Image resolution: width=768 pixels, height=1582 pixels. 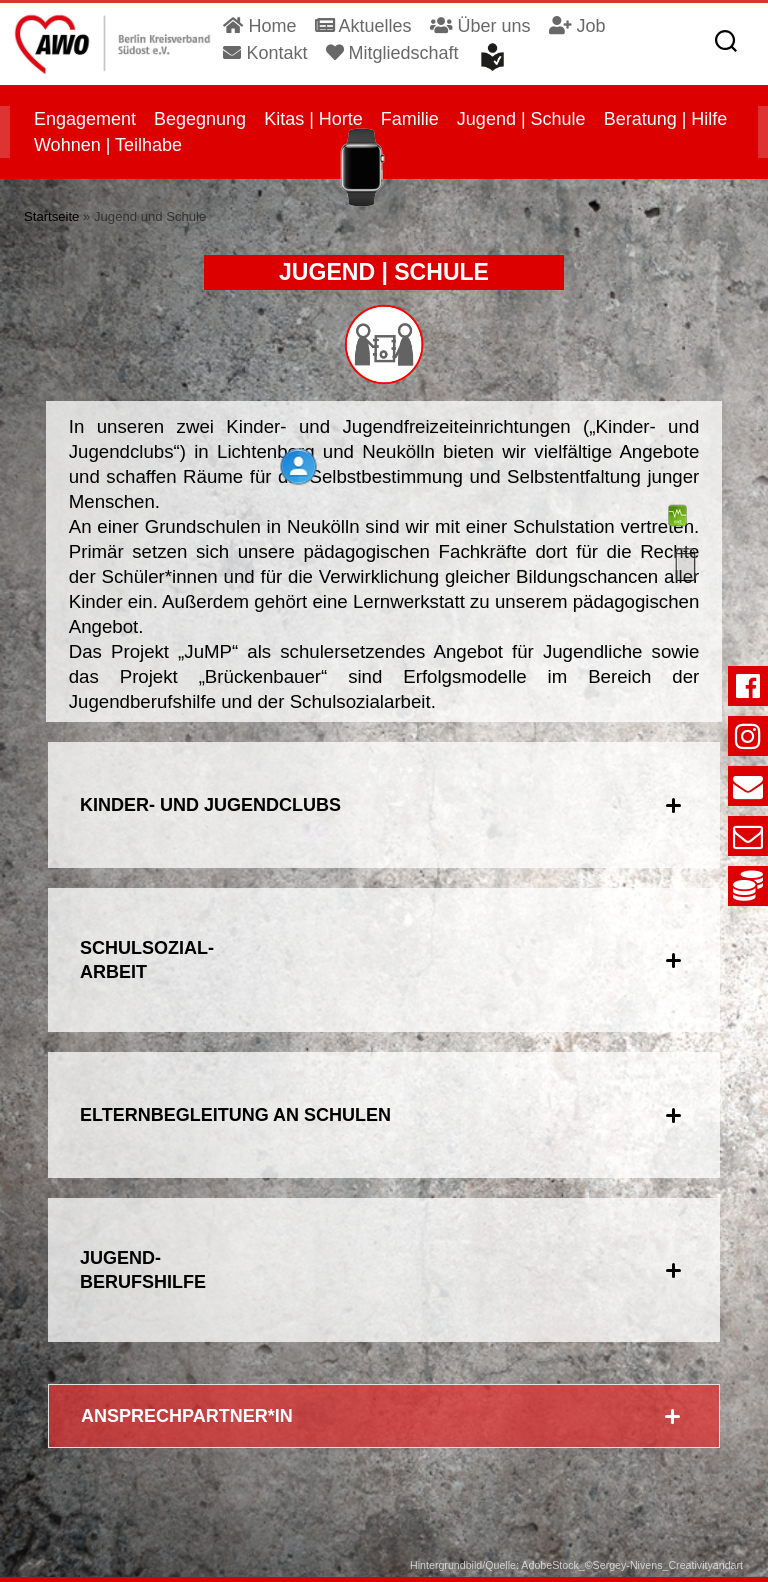 What do you see at coordinates (361, 167) in the screenshot?
I see `apple watch device icon` at bounding box center [361, 167].